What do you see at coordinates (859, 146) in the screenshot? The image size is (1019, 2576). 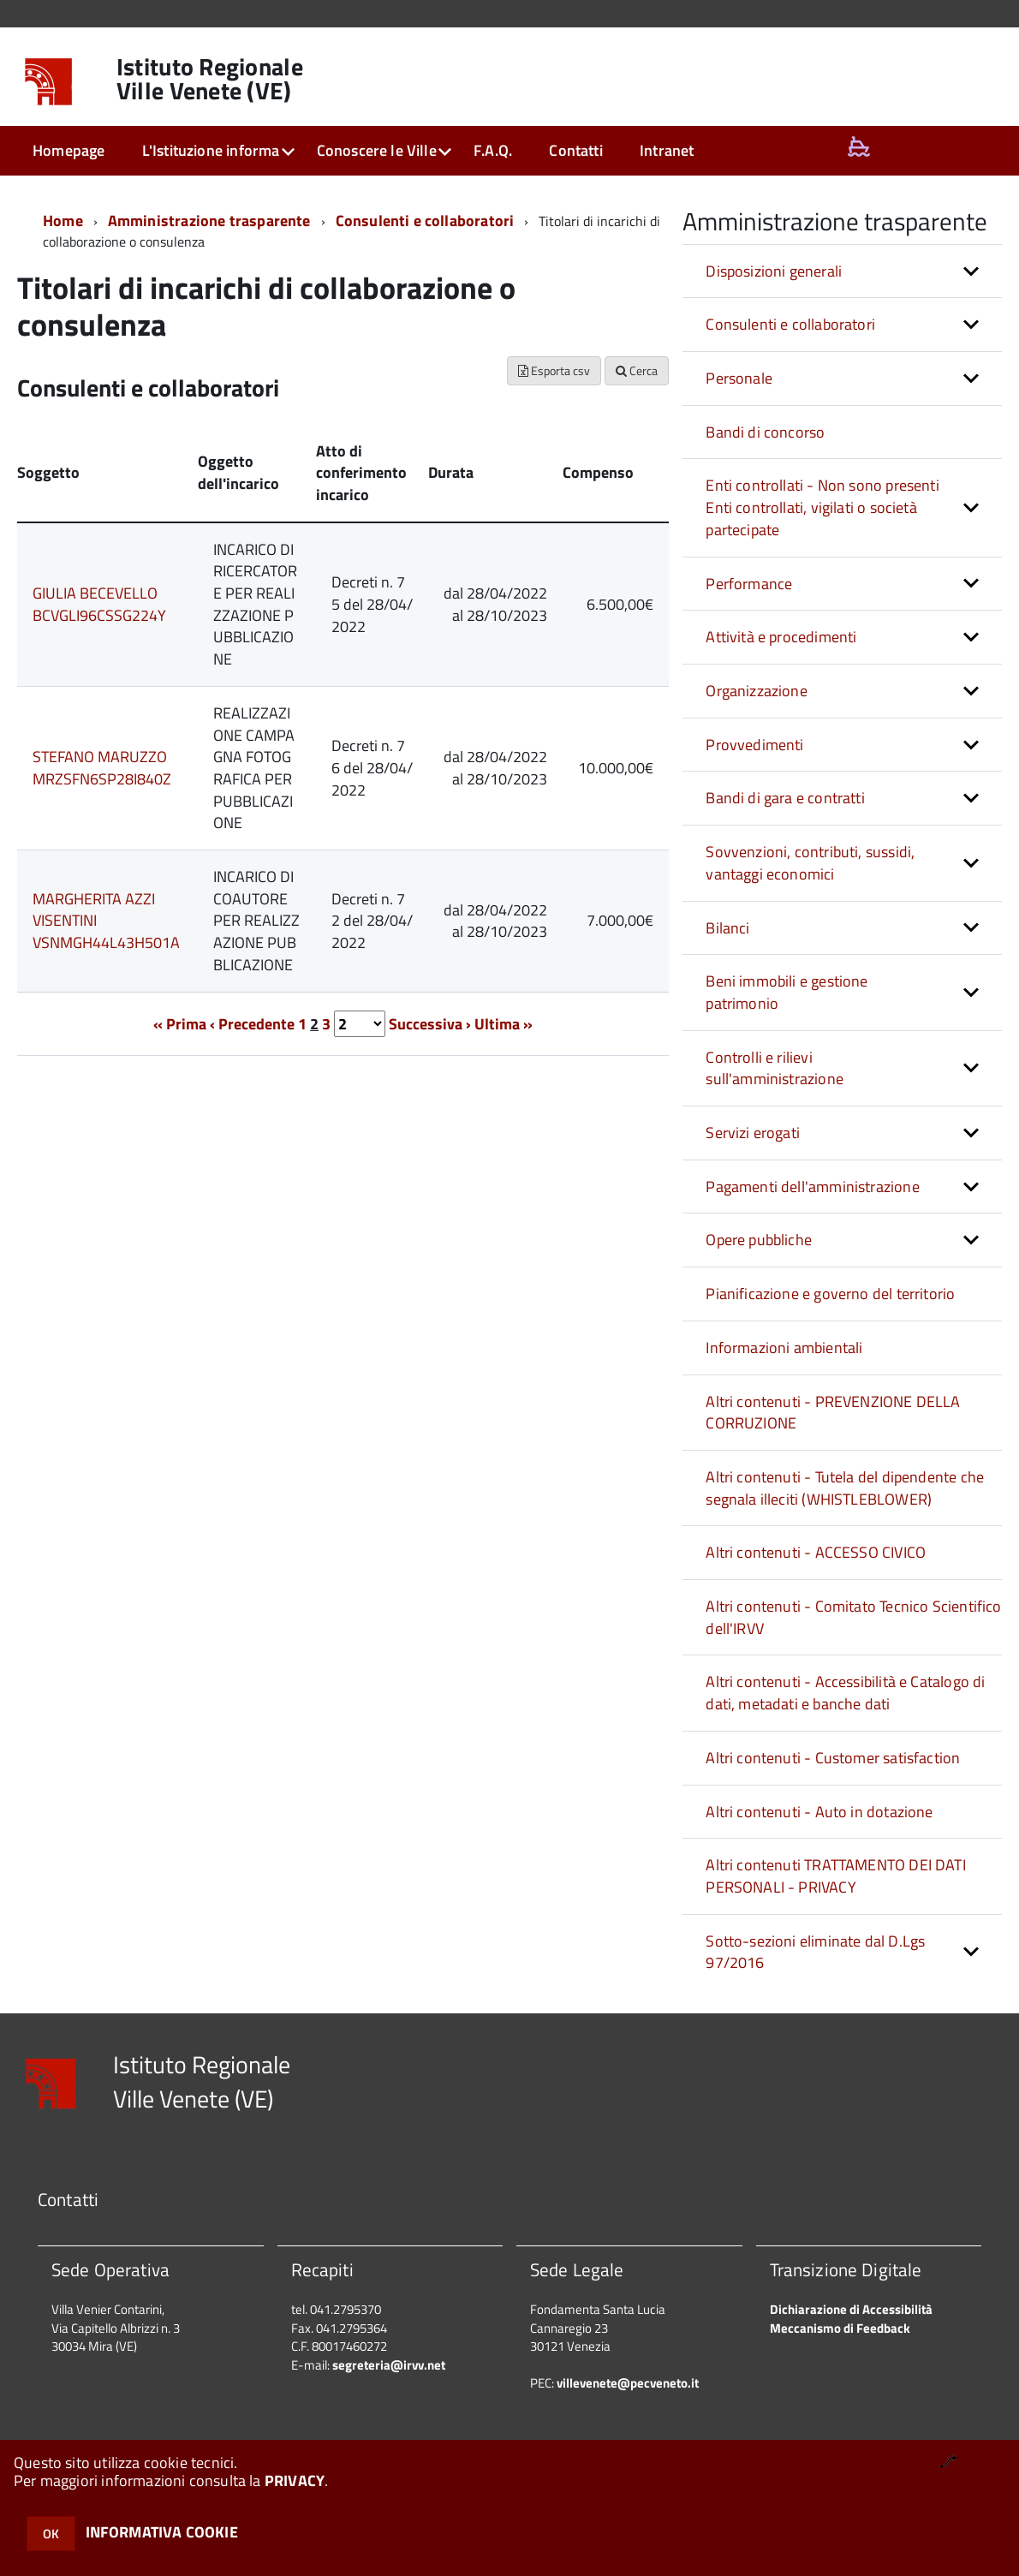 I see `access shipping or delivery options` at bounding box center [859, 146].